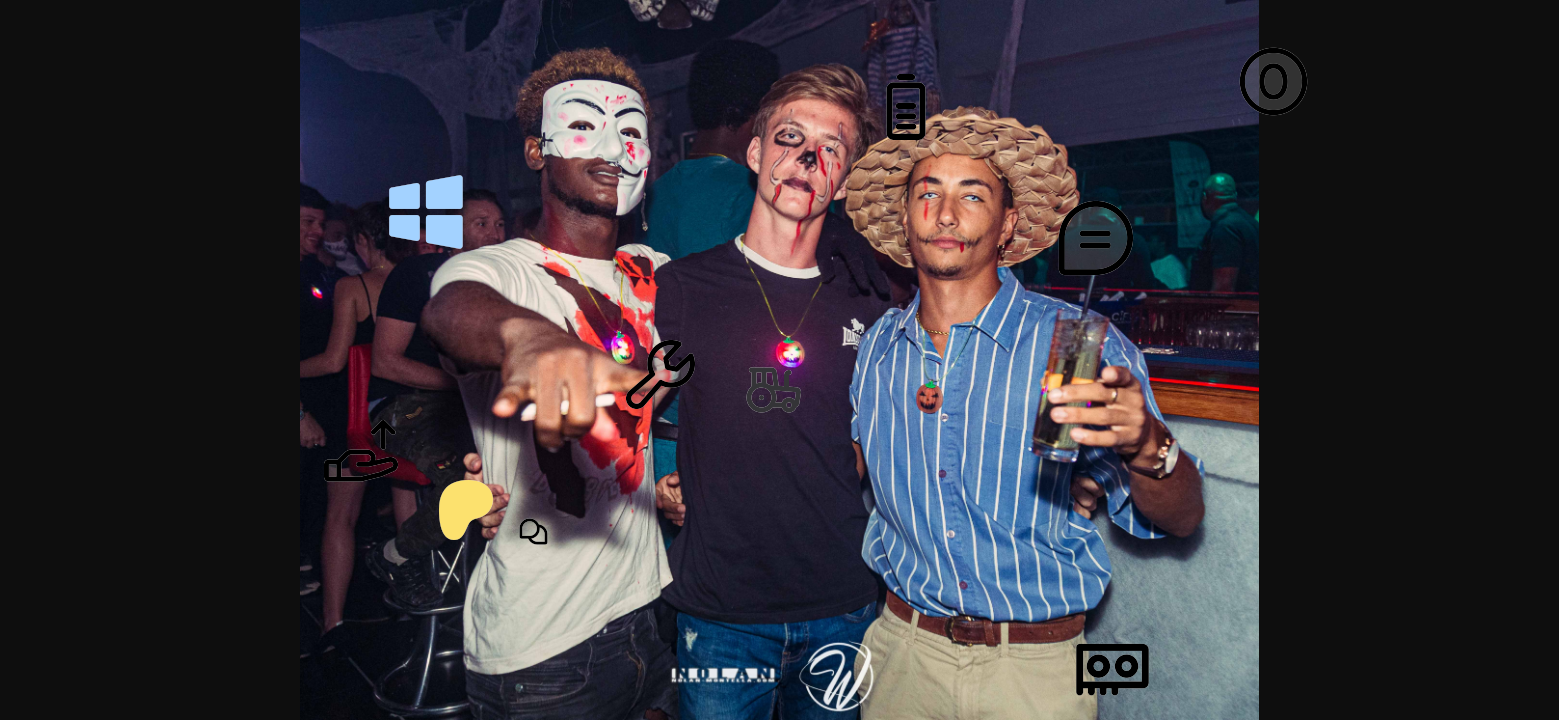 The height and width of the screenshot is (720, 1559). Describe the element at coordinates (1112, 668) in the screenshot. I see `view graphics card information` at that location.